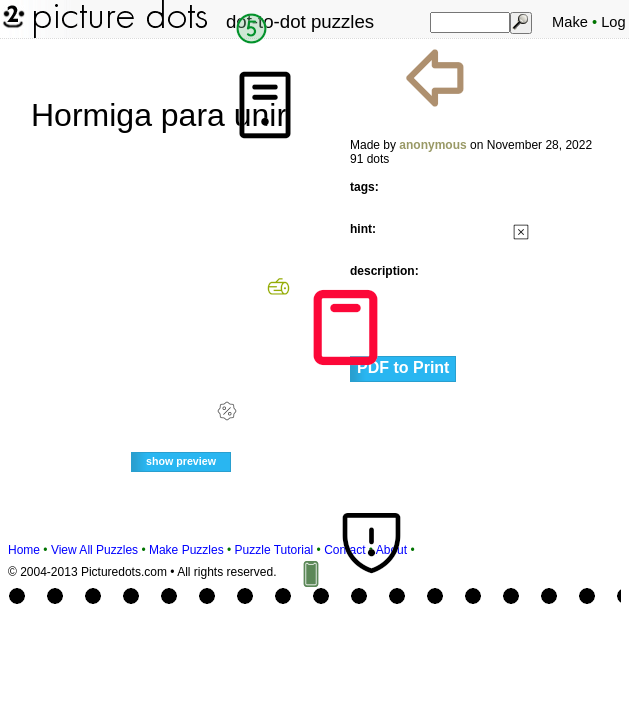  What do you see at coordinates (521, 232) in the screenshot?
I see `close or dismiss a dialog box` at bounding box center [521, 232].